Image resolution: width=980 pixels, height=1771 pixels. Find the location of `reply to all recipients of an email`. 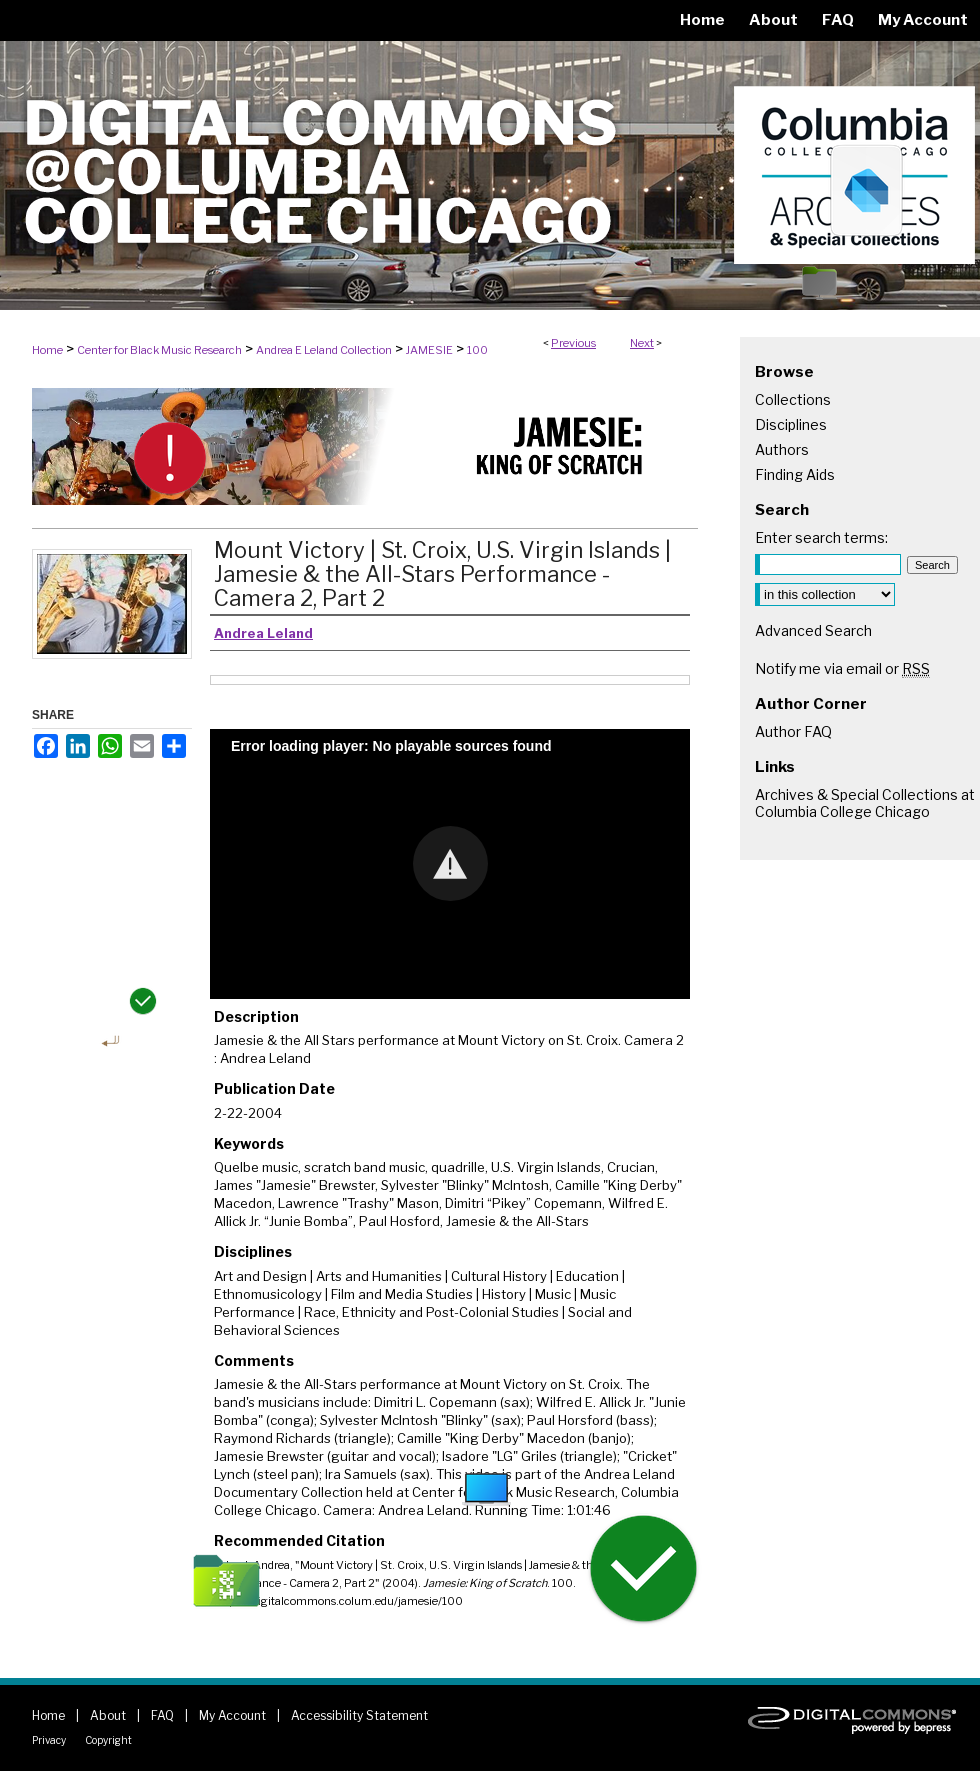

reply to all recipients of an email is located at coordinates (110, 1041).